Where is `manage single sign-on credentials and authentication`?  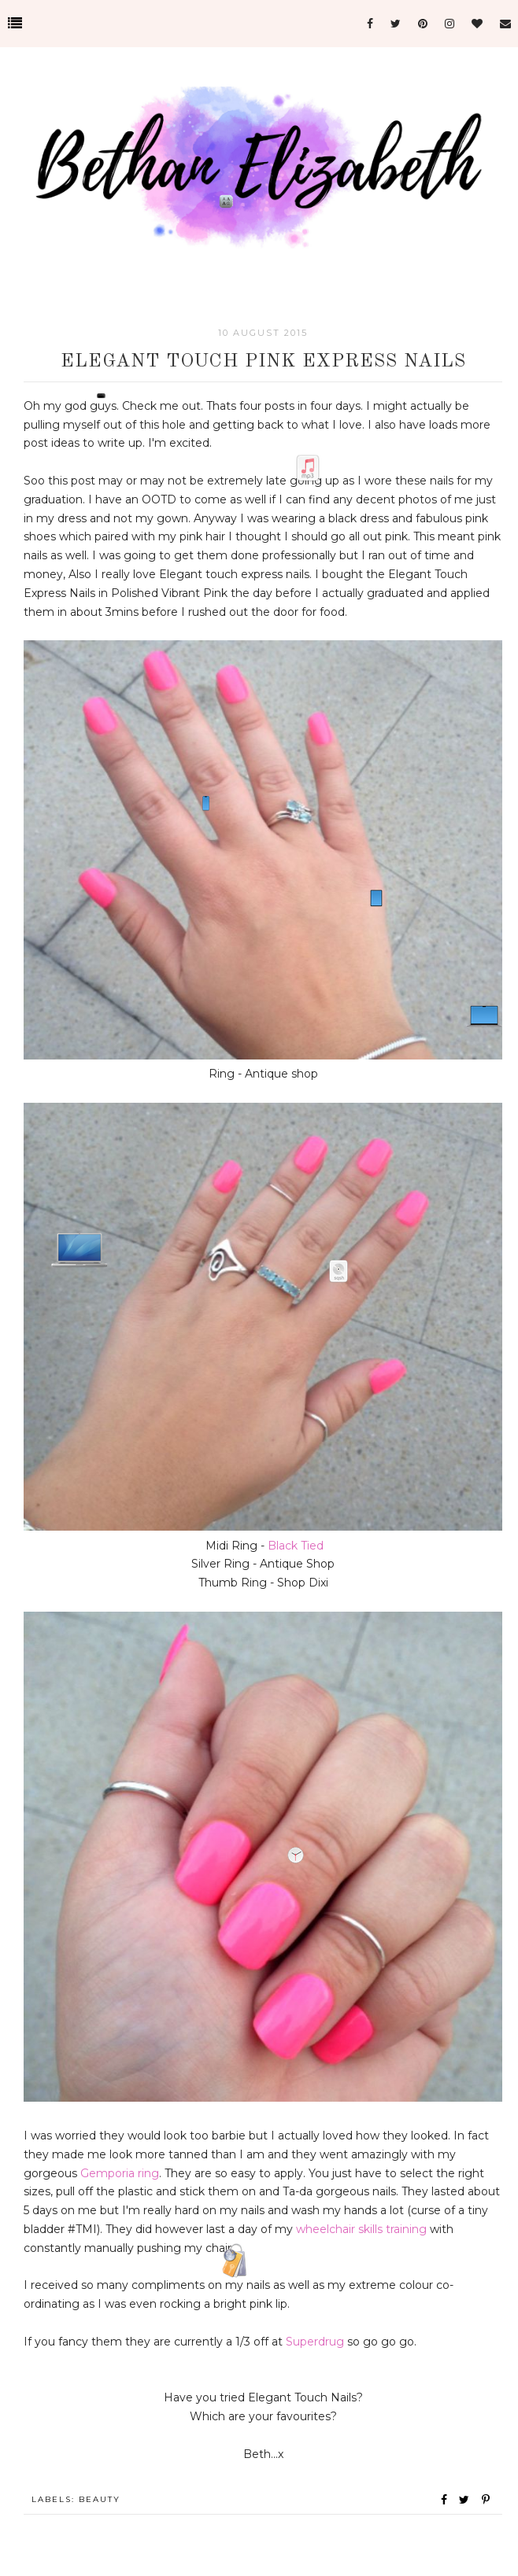 manage single sign-on credentials and authentication is located at coordinates (235, 2261).